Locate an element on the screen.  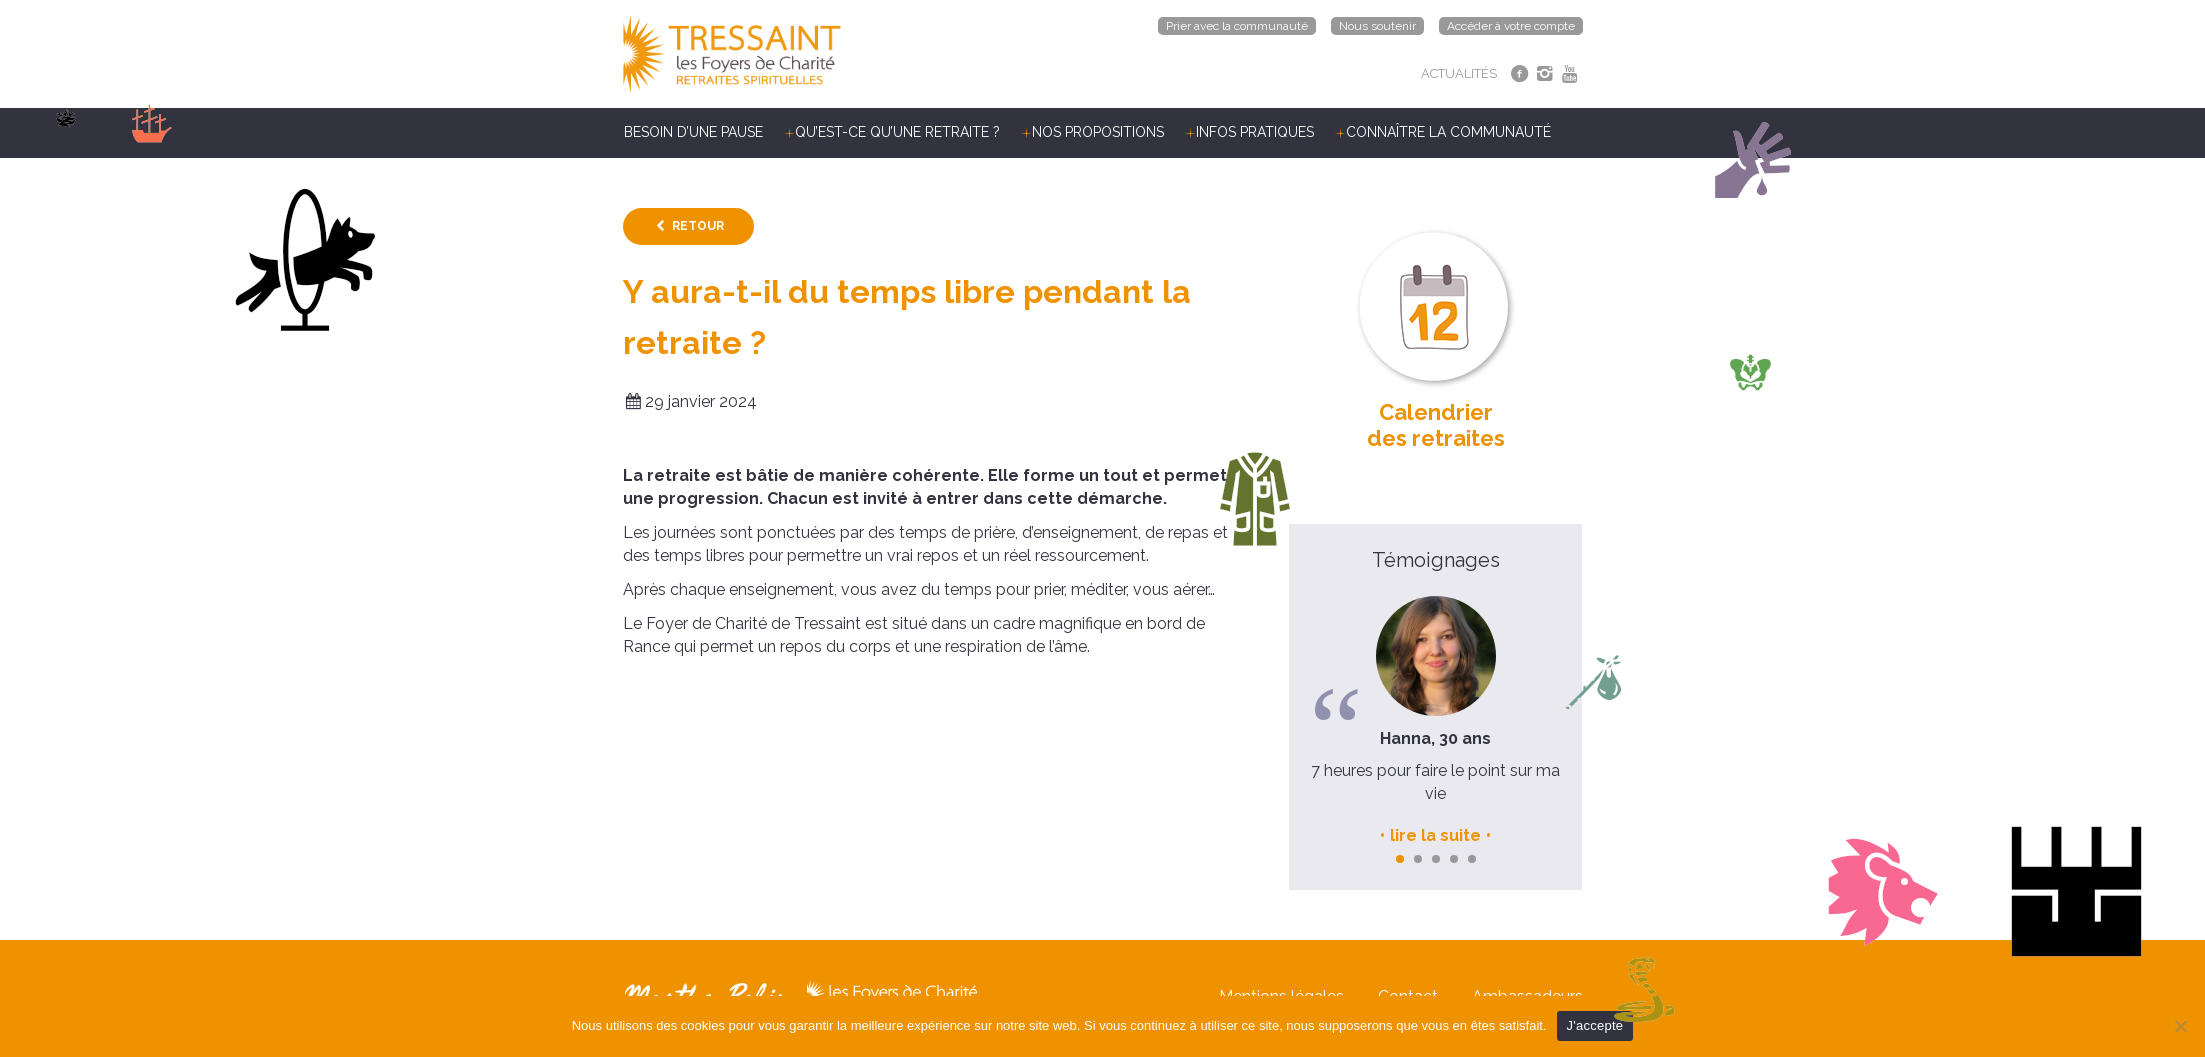
castle or fortress icon for strategy games is located at coordinates (2076, 891).